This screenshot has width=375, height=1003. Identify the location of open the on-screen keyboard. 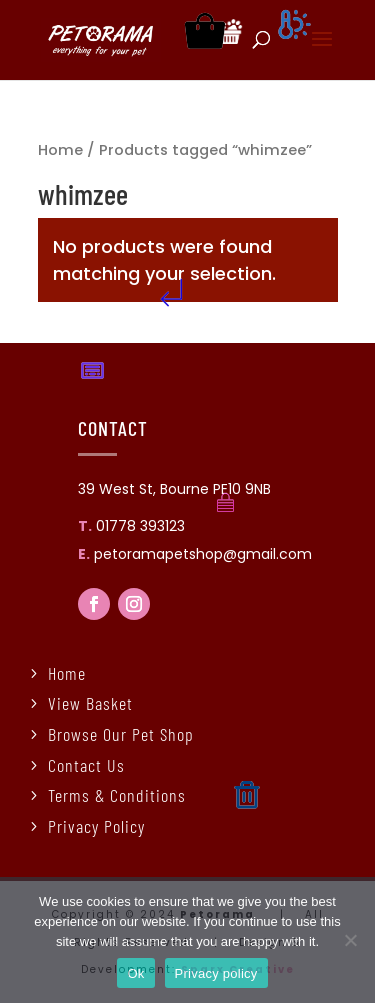
(92, 370).